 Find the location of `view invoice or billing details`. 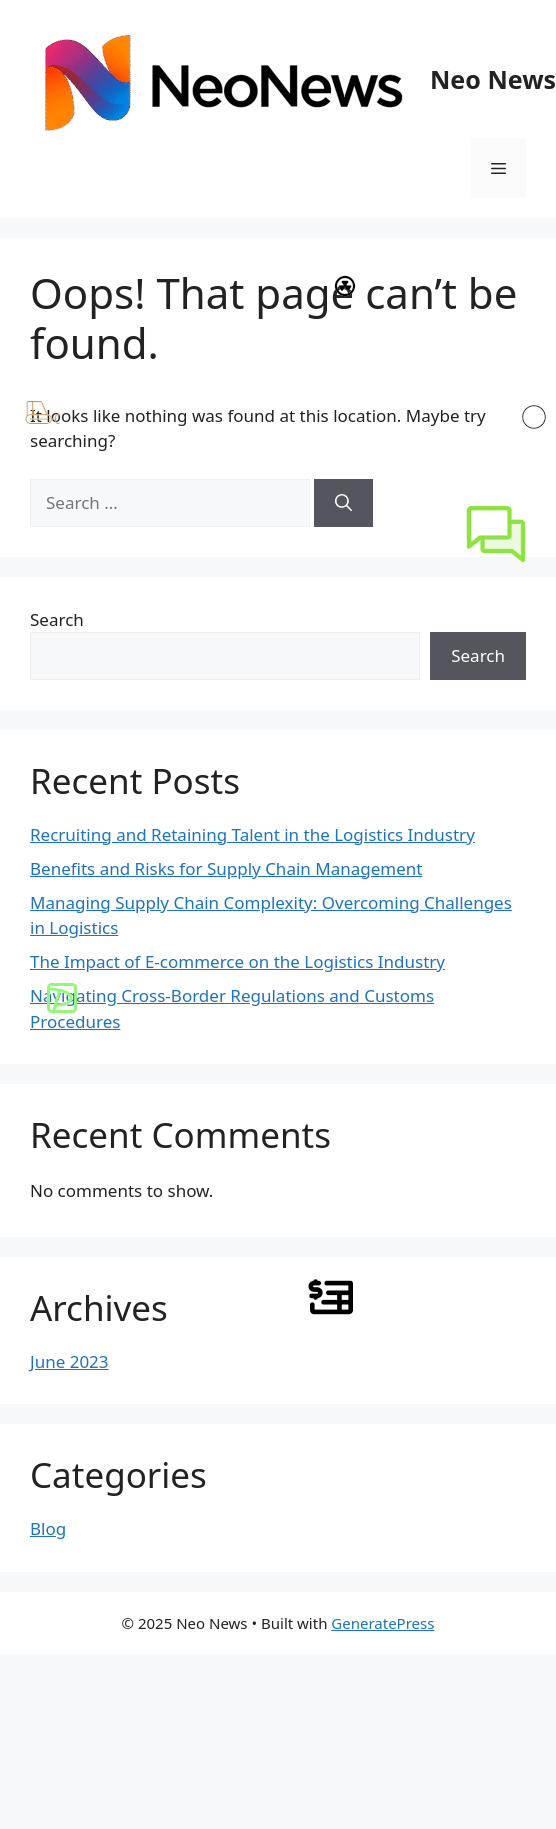

view invoice or billing details is located at coordinates (331, 1297).